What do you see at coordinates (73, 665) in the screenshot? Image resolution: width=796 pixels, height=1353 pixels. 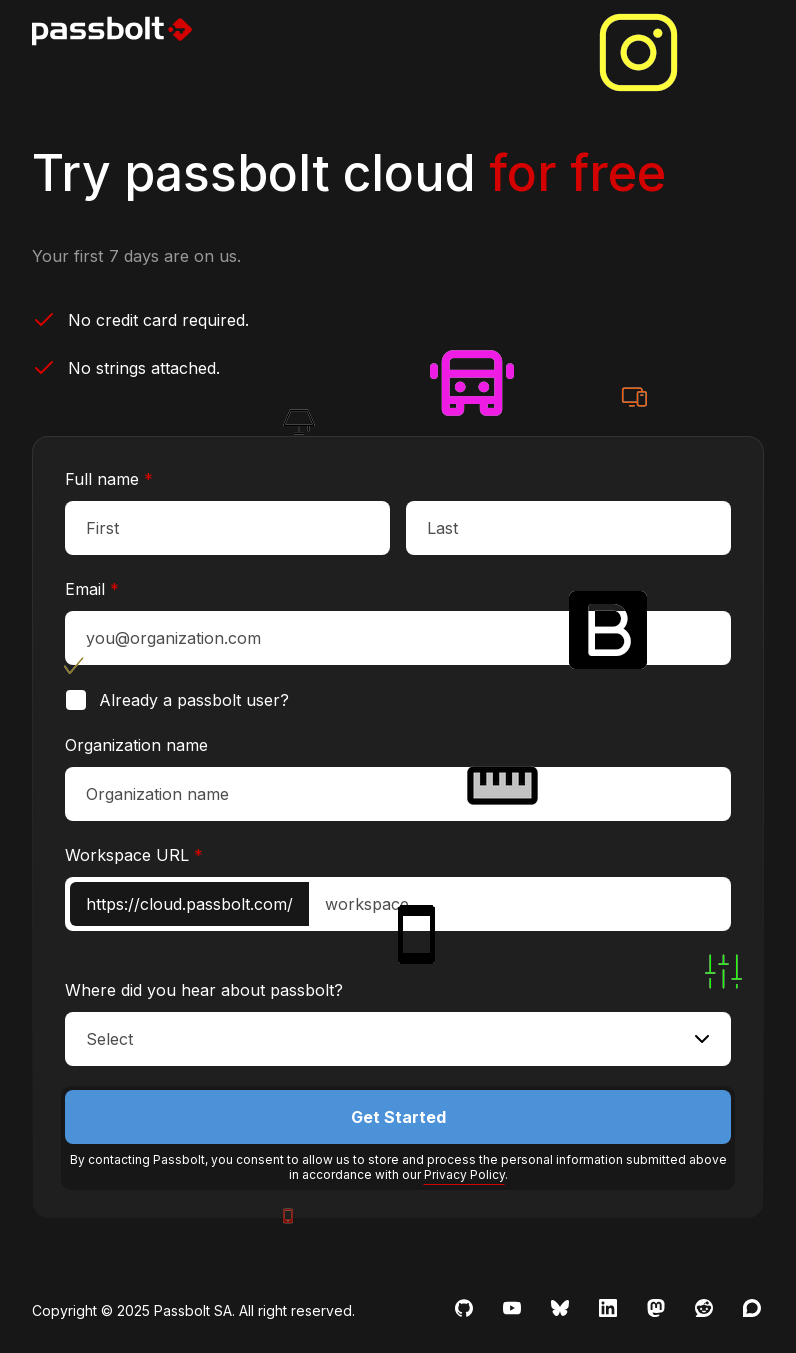 I see `confirm or submit an action` at bounding box center [73, 665].